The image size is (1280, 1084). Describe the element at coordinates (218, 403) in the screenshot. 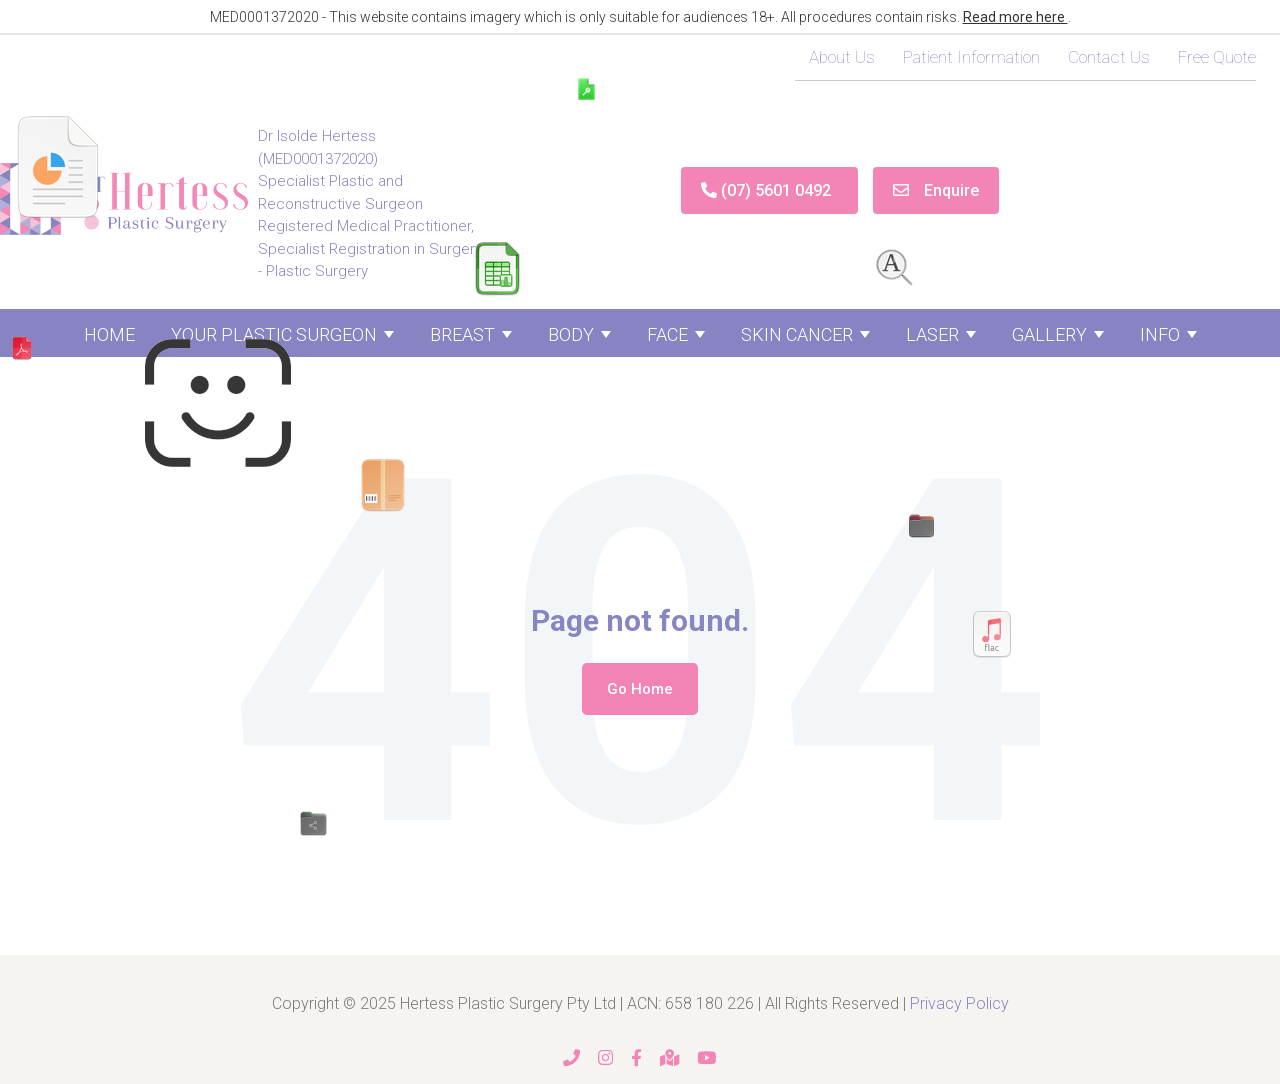

I see `face recognition authentication` at that location.